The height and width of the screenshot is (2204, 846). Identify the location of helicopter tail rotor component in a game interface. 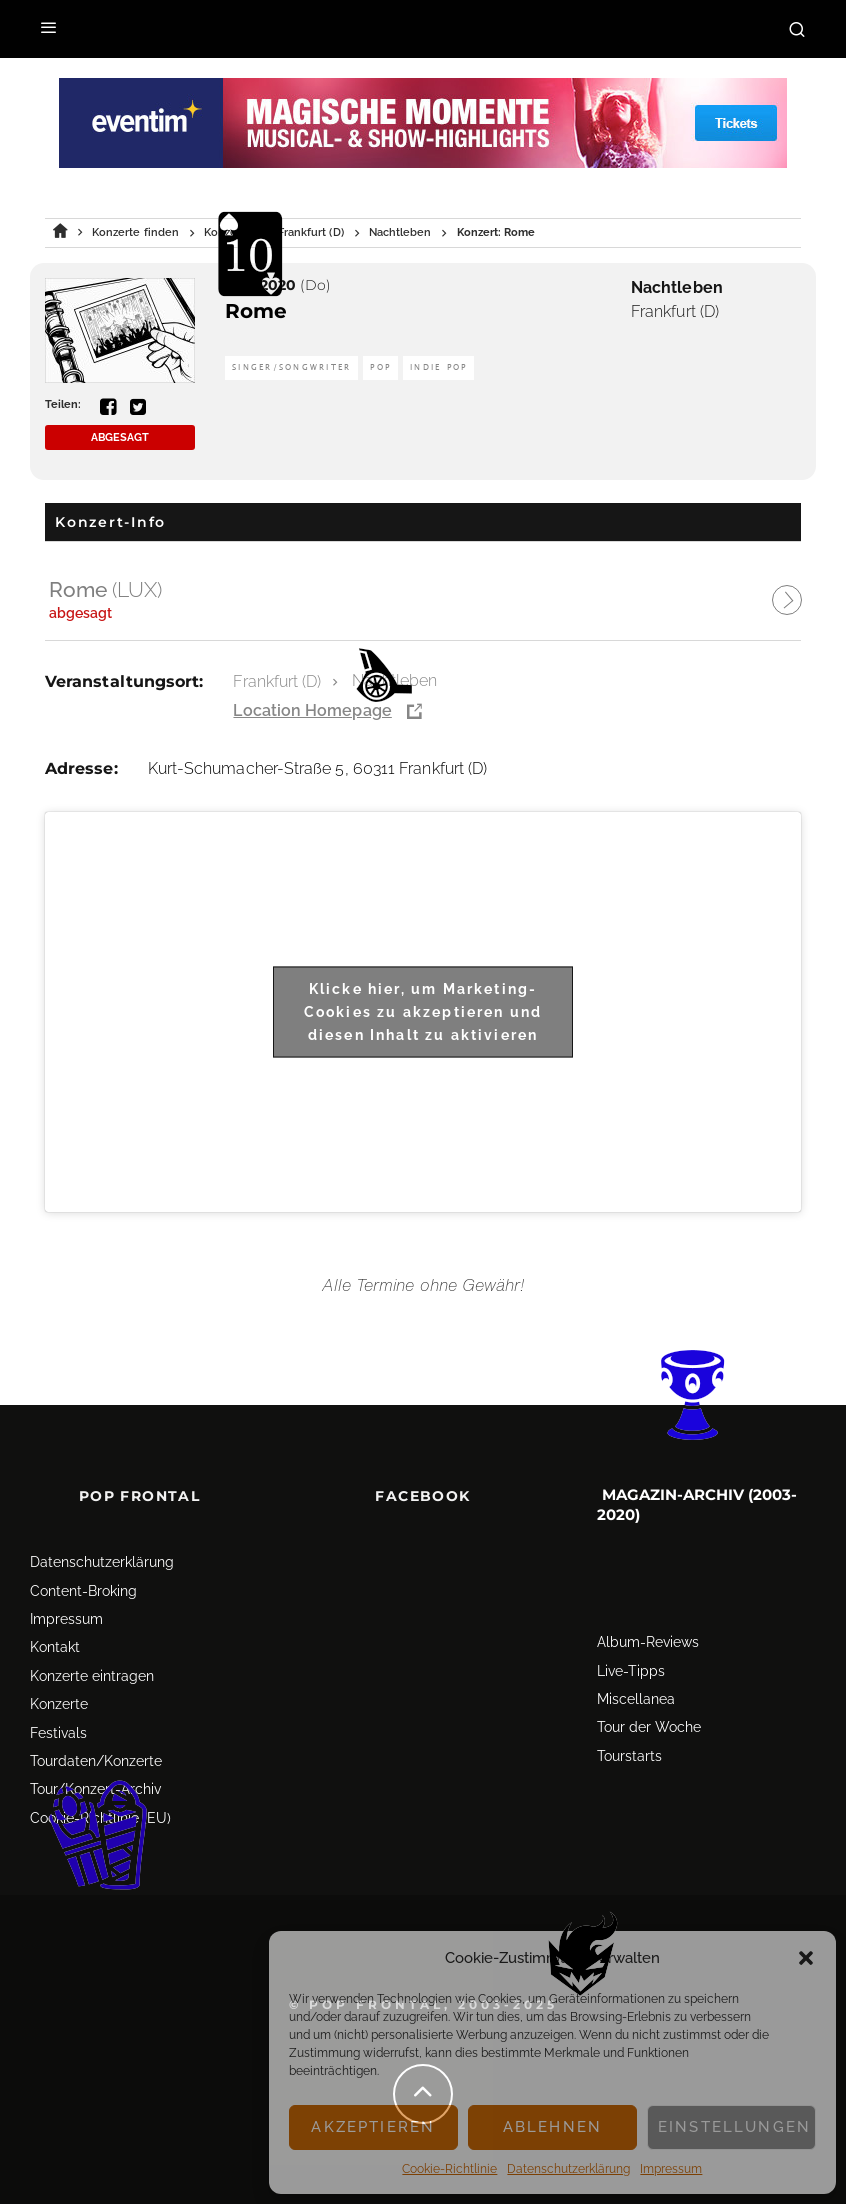
(384, 675).